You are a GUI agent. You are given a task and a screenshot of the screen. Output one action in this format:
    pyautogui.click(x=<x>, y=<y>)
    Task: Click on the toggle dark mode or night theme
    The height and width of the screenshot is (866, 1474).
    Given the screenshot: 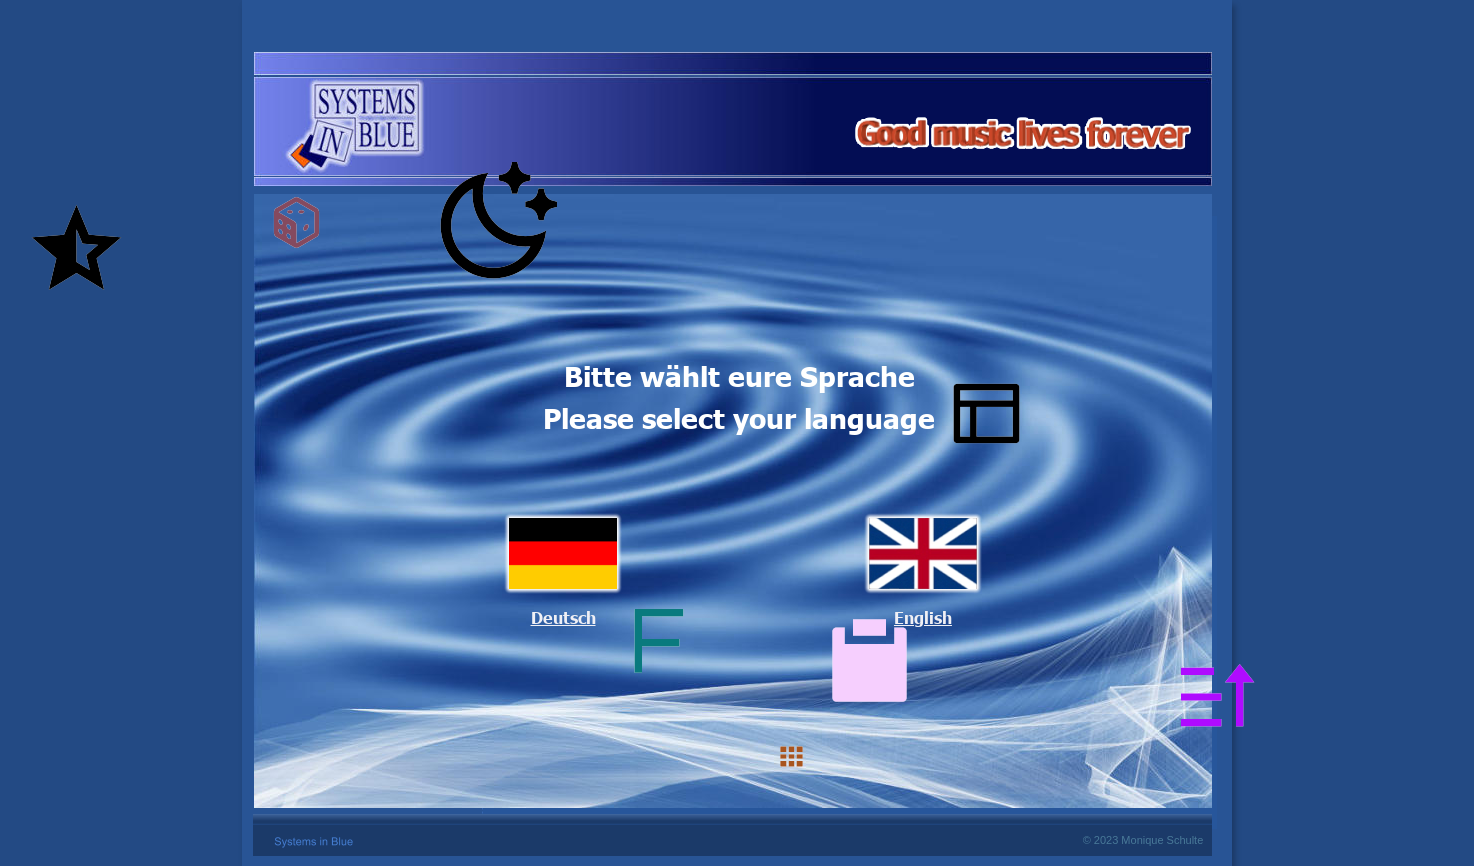 What is the action you would take?
    pyautogui.click(x=493, y=225)
    